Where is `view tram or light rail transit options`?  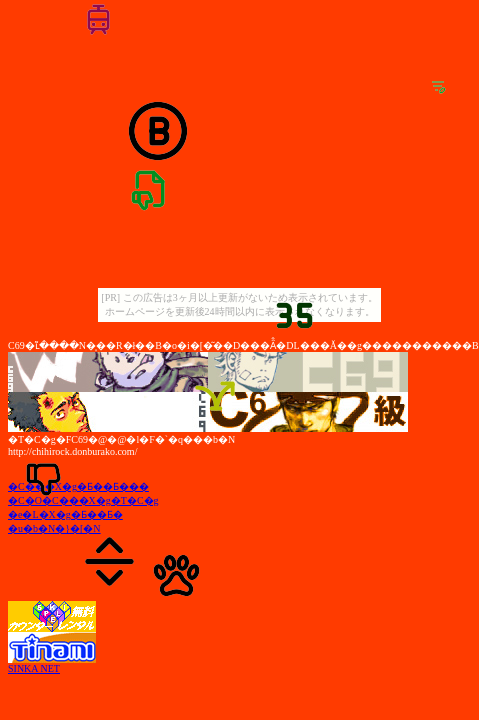 view tram or light rail transit options is located at coordinates (98, 19).